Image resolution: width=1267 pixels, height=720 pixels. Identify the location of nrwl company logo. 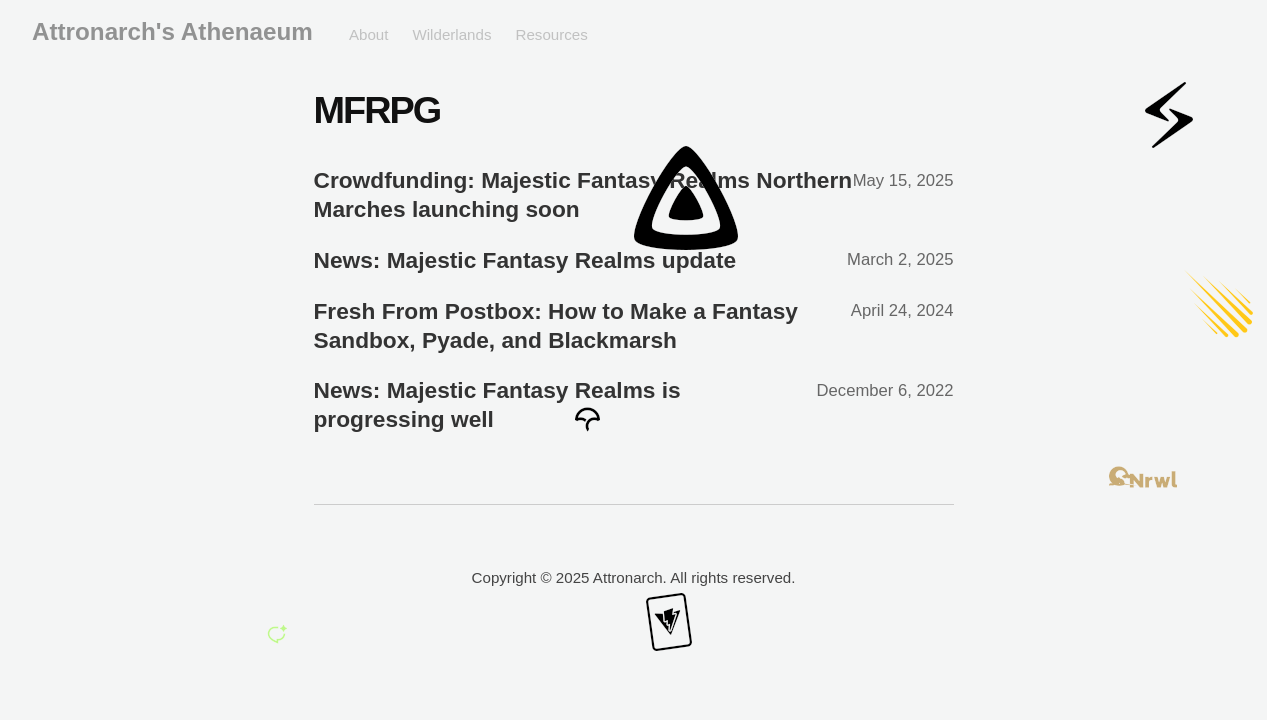
(1143, 477).